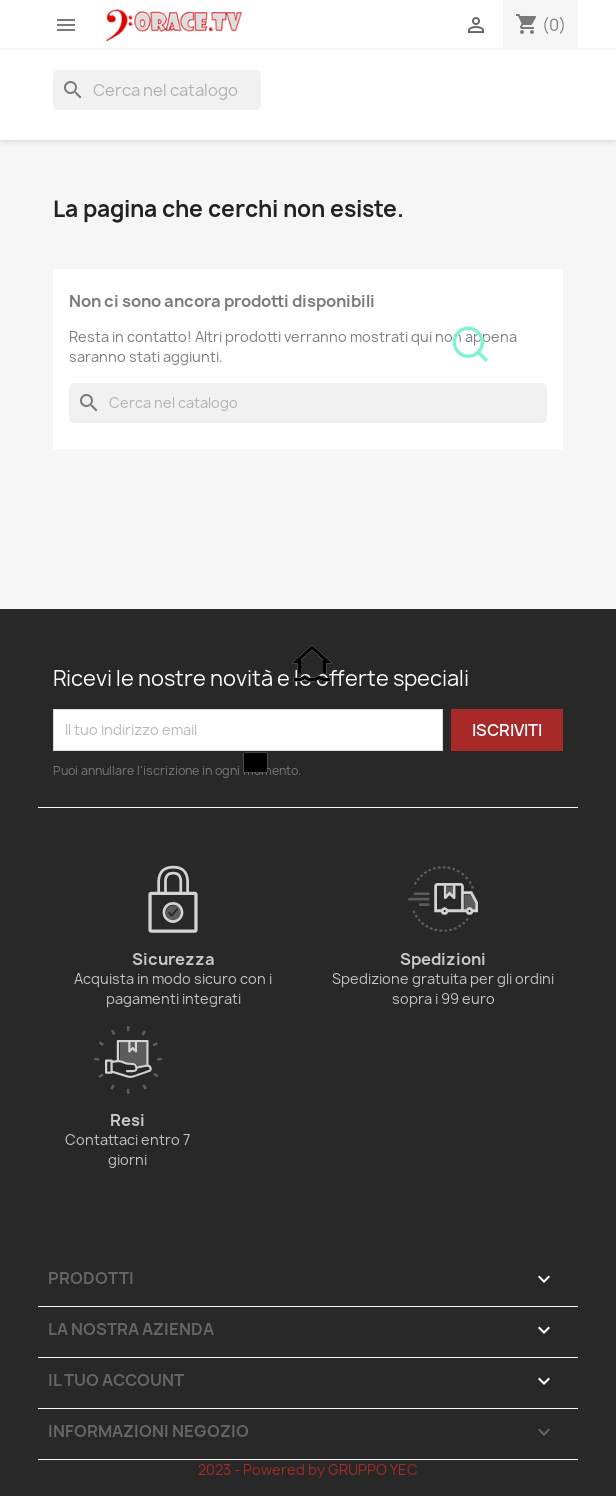  Describe the element at coordinates (255, 762) in the screenshot. I see `select a rectangular shape tool` at that location.